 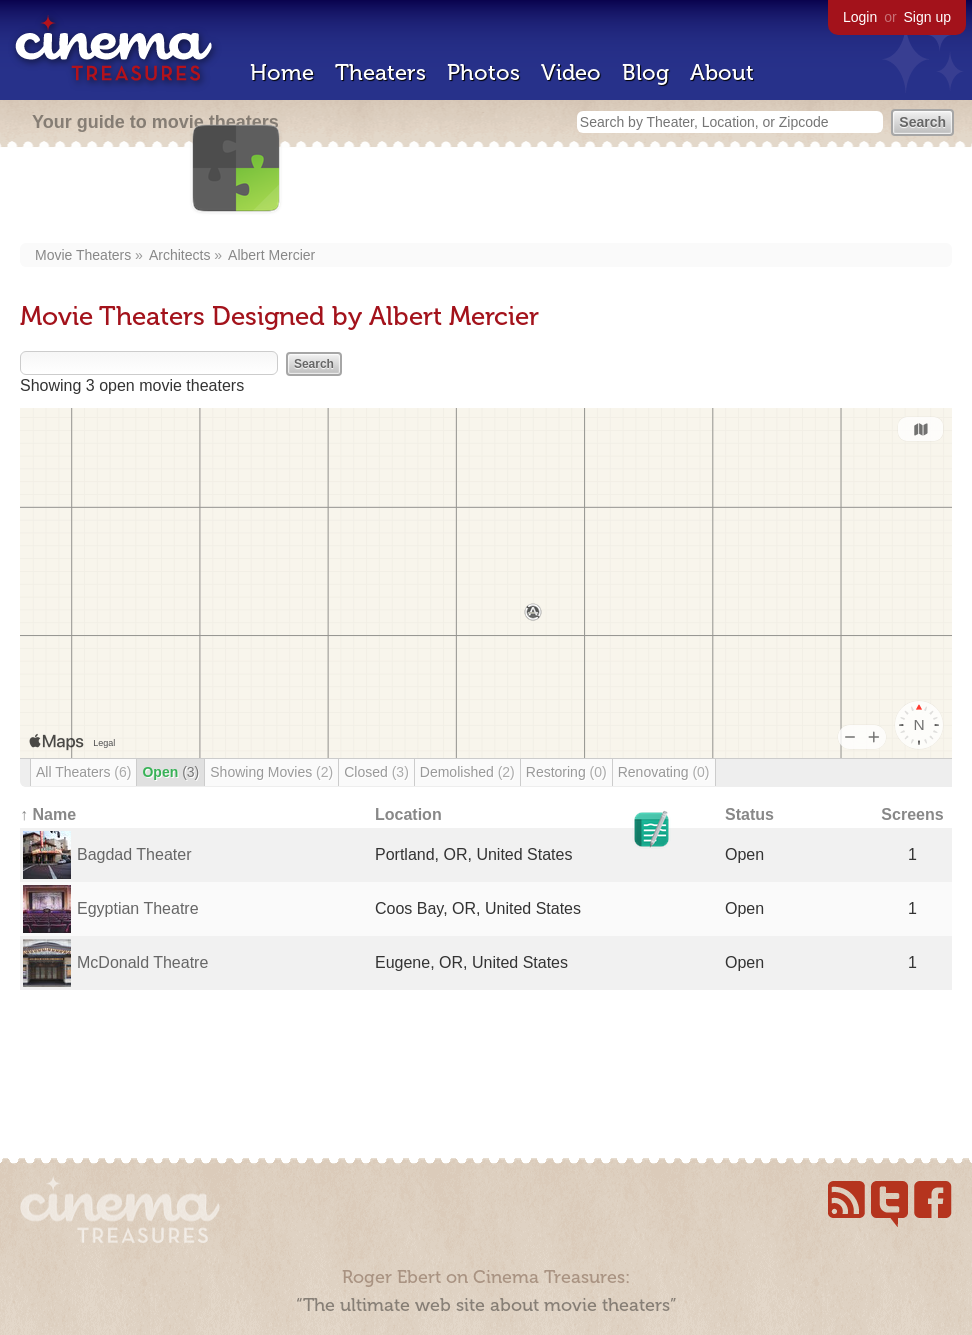 I want to click on open the software updater application, so click(x=533, y=612).